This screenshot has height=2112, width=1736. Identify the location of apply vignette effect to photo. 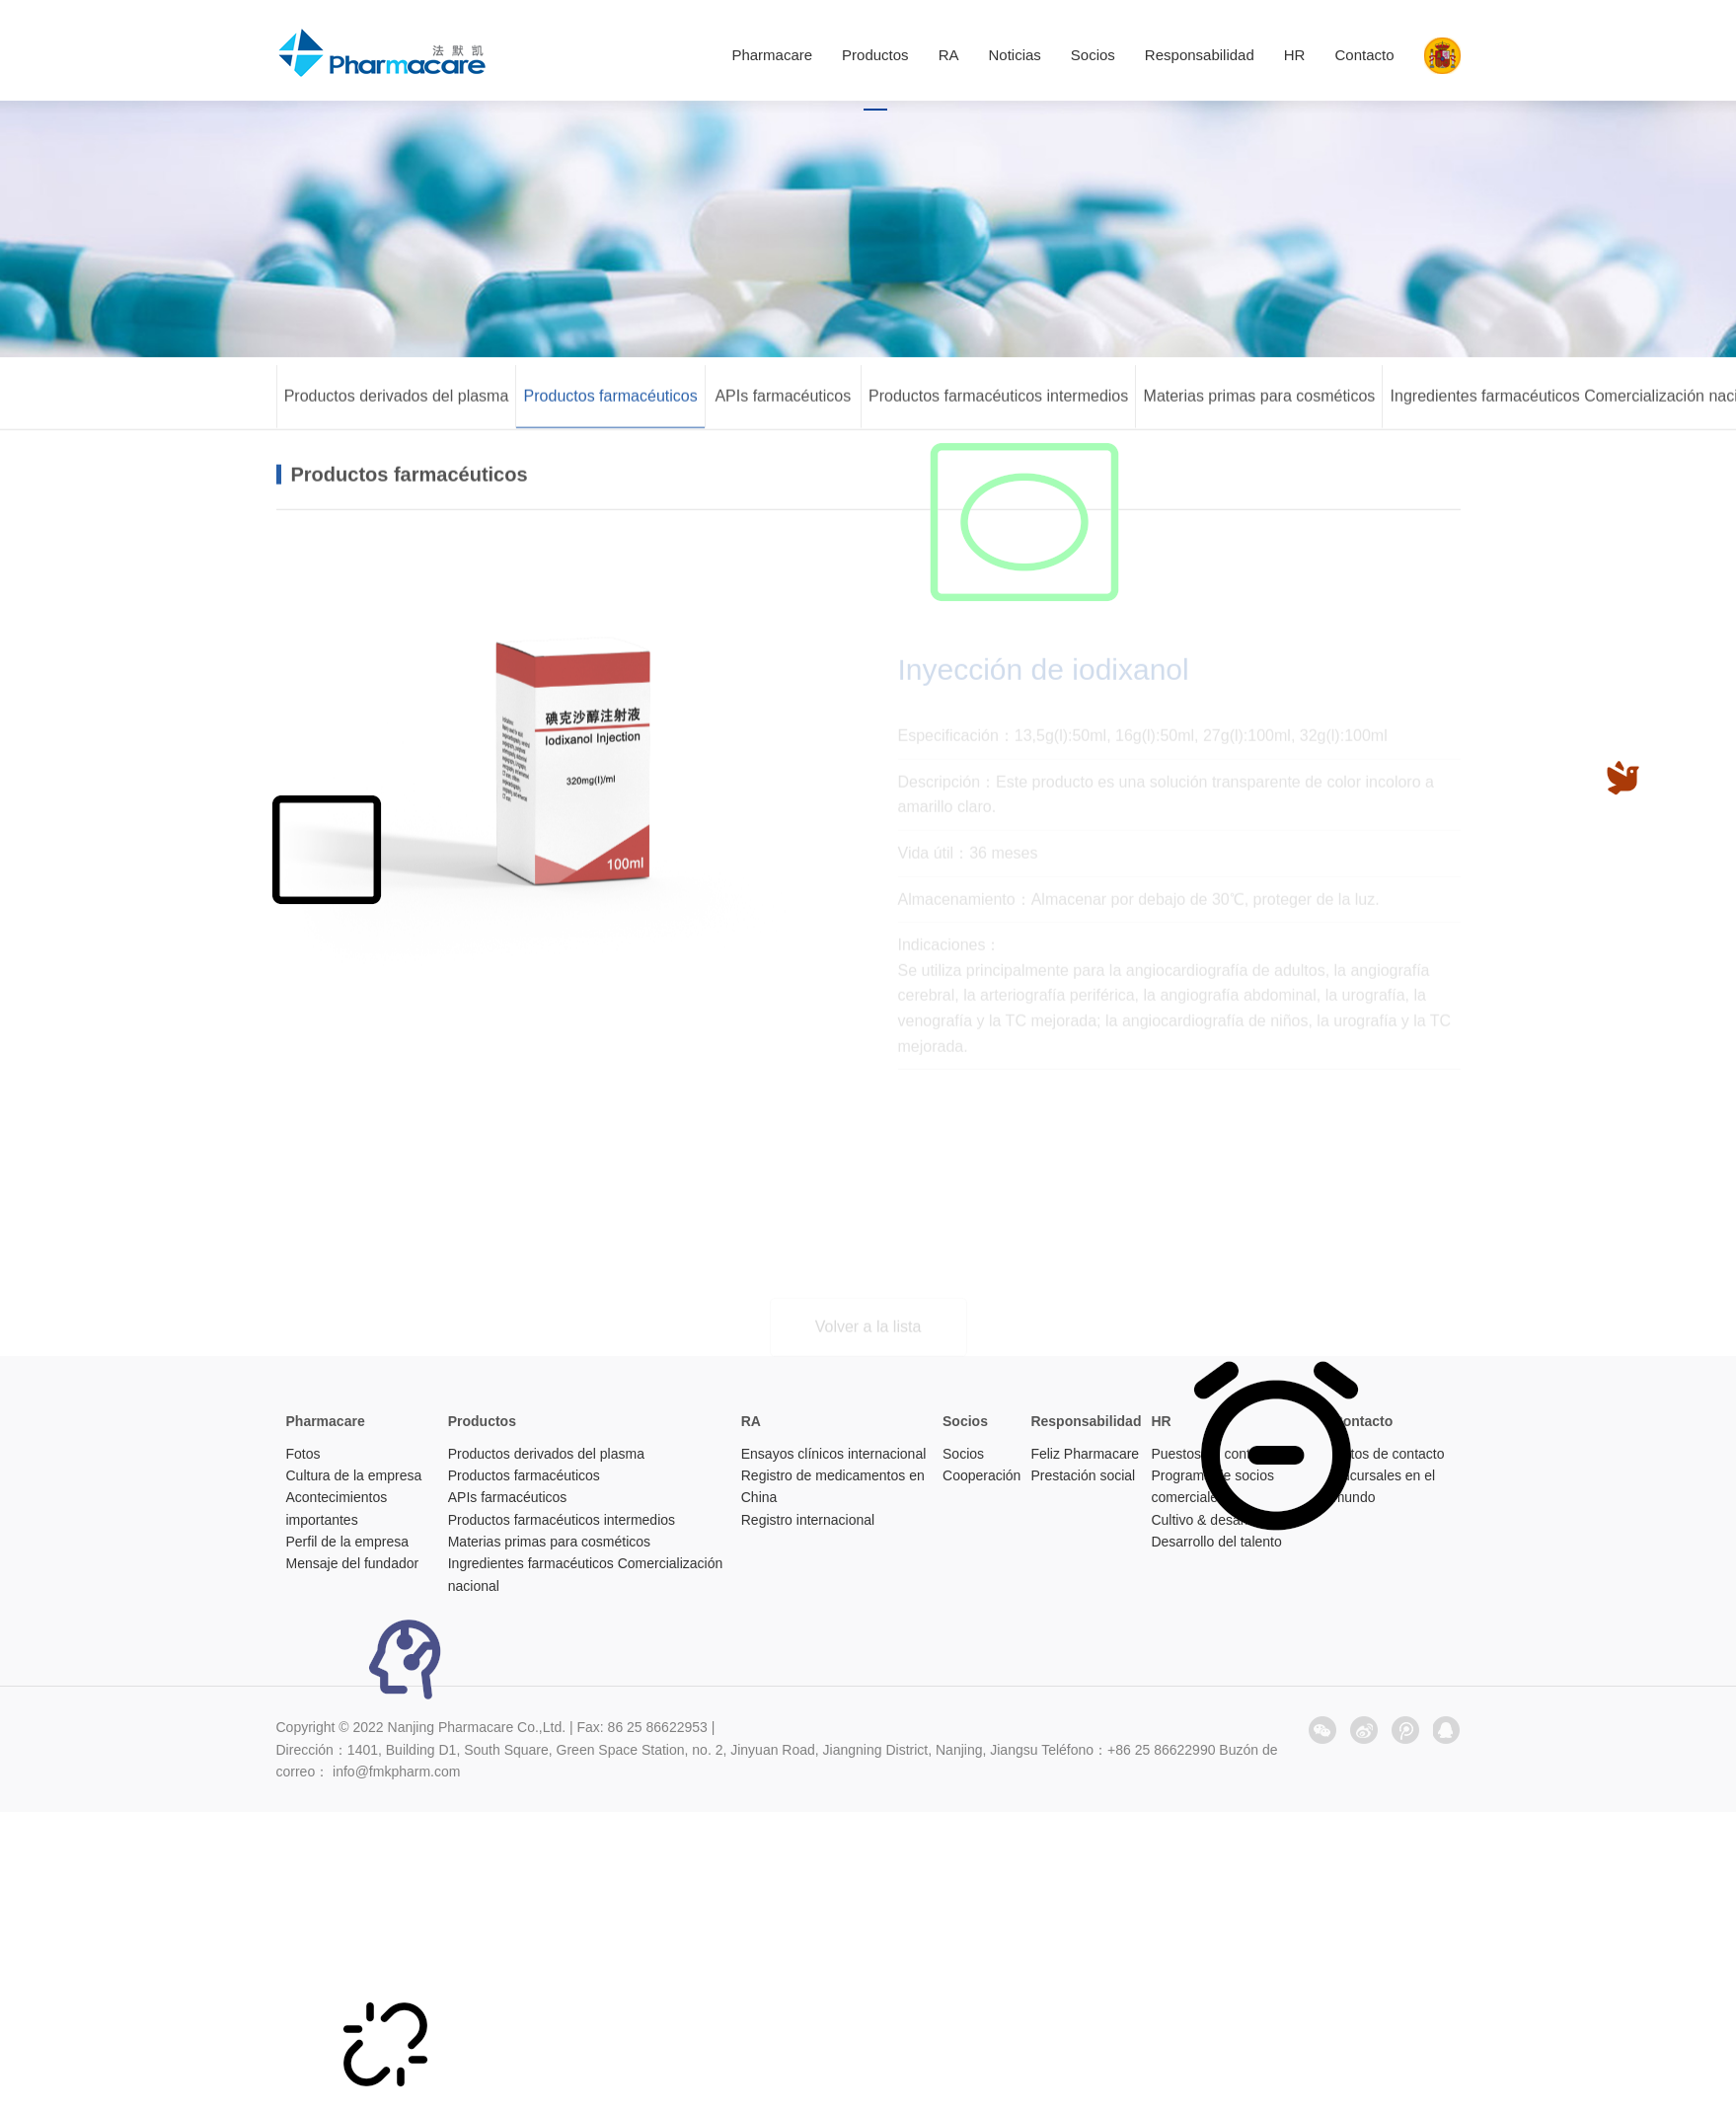
(1024, 522).